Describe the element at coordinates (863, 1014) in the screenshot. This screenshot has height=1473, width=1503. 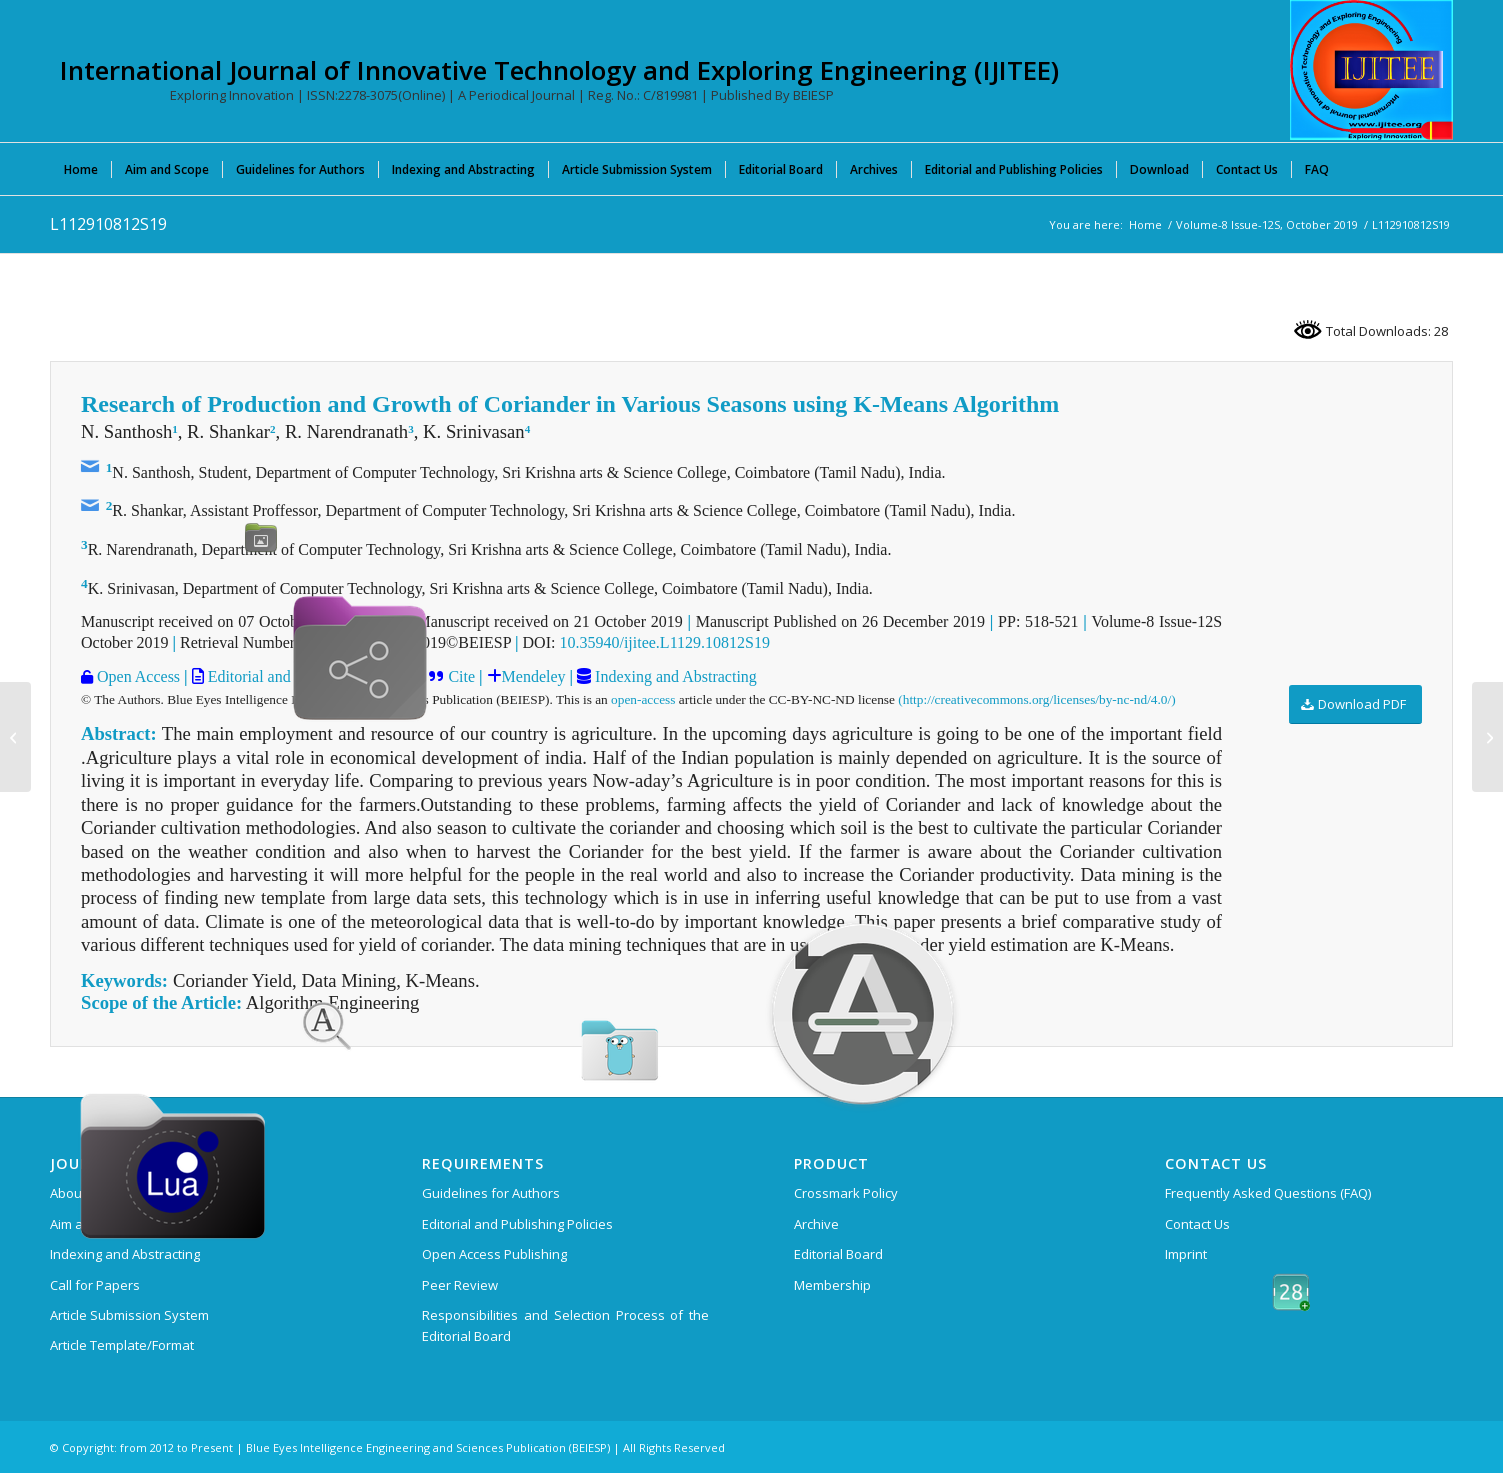
I see `check for available software updates` at that location.